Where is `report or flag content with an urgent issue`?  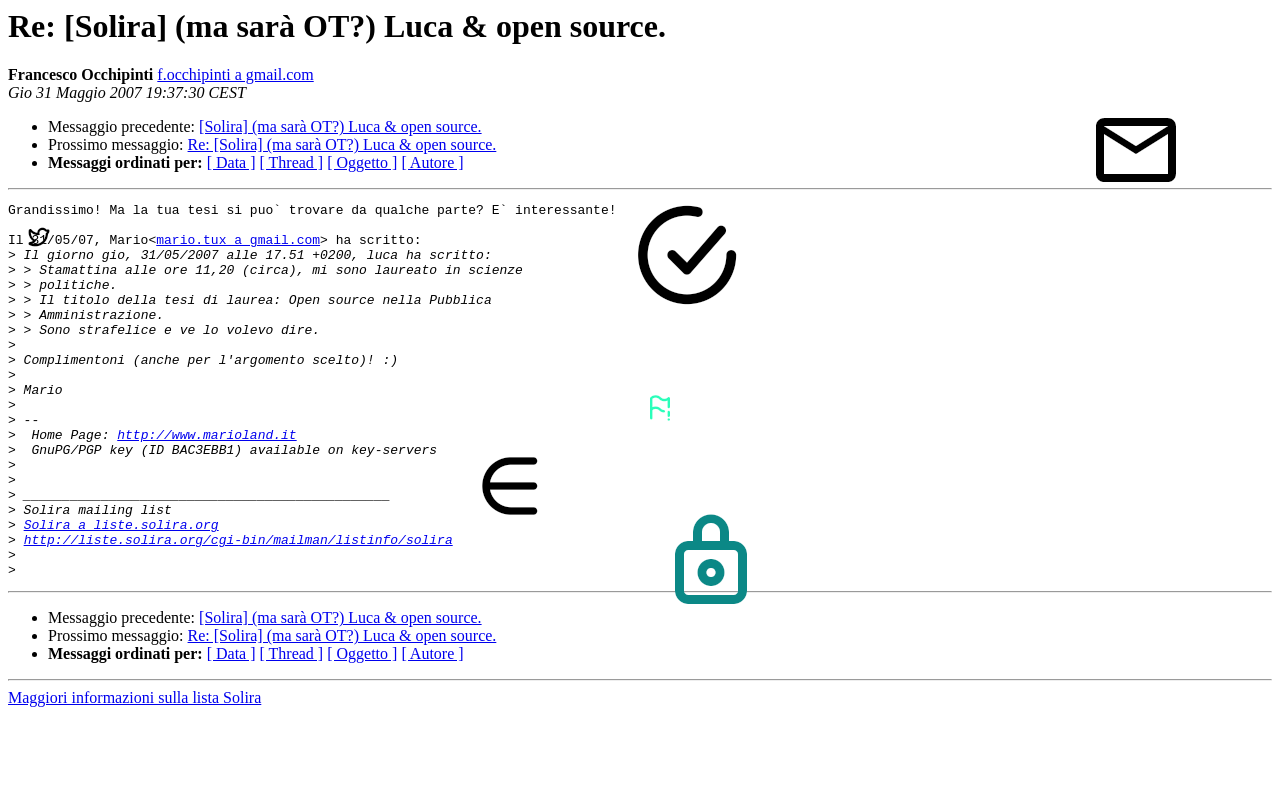
report or flag content with an urgent issue is located at coordinates (660, 407).